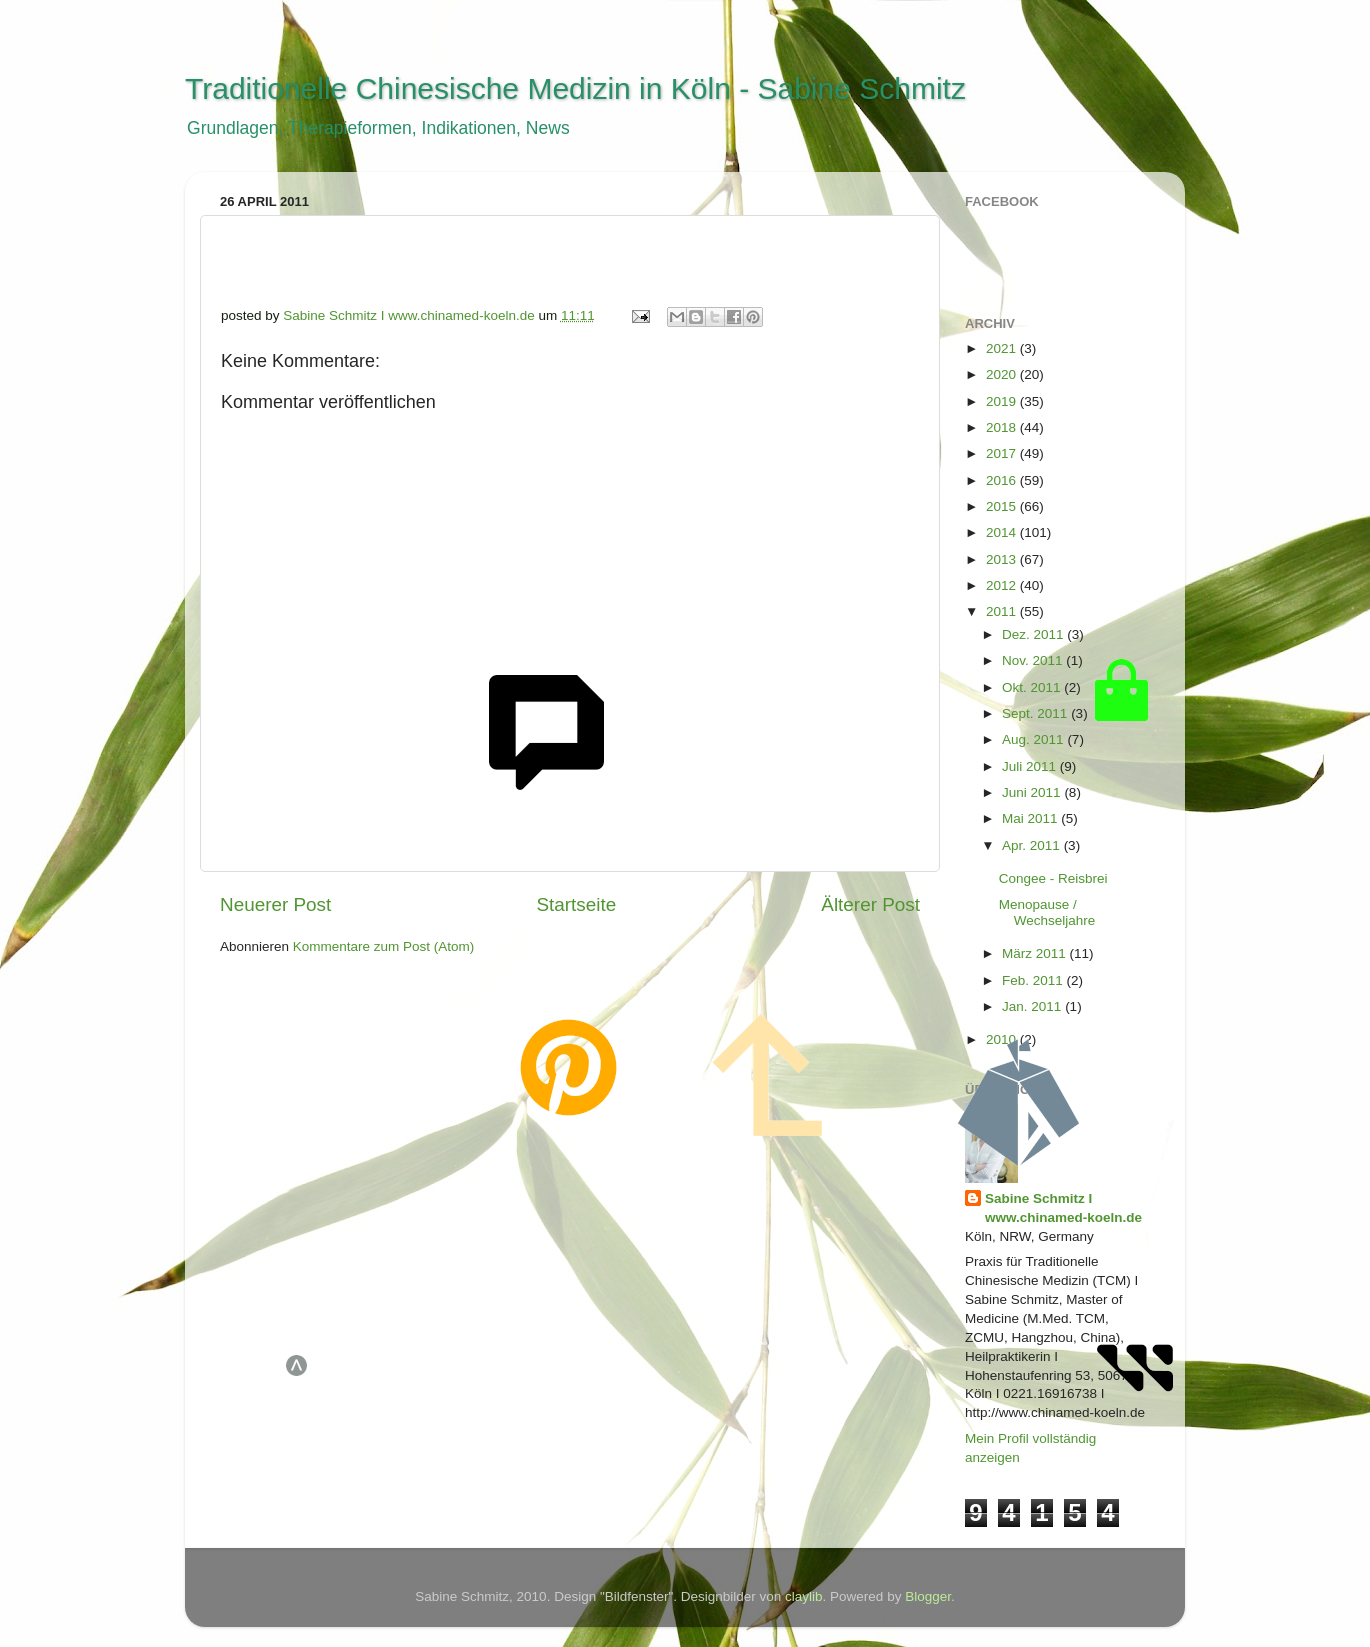 This screenshot has height=1647, width=1370. Describe the element at coordinates (546, 732) in the screenshot. I see `open Google Chat` at that location.